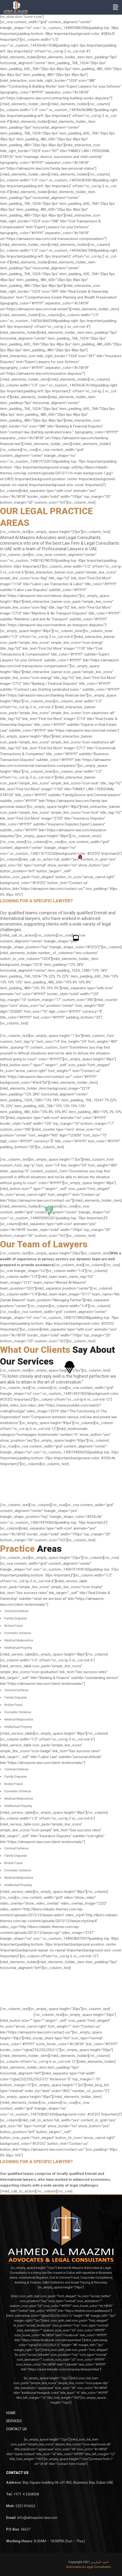  What do you see at coordinates (49, 1211) in the screenshot?
I see `Tesla brand logo` at bounding box center [49, 1211].